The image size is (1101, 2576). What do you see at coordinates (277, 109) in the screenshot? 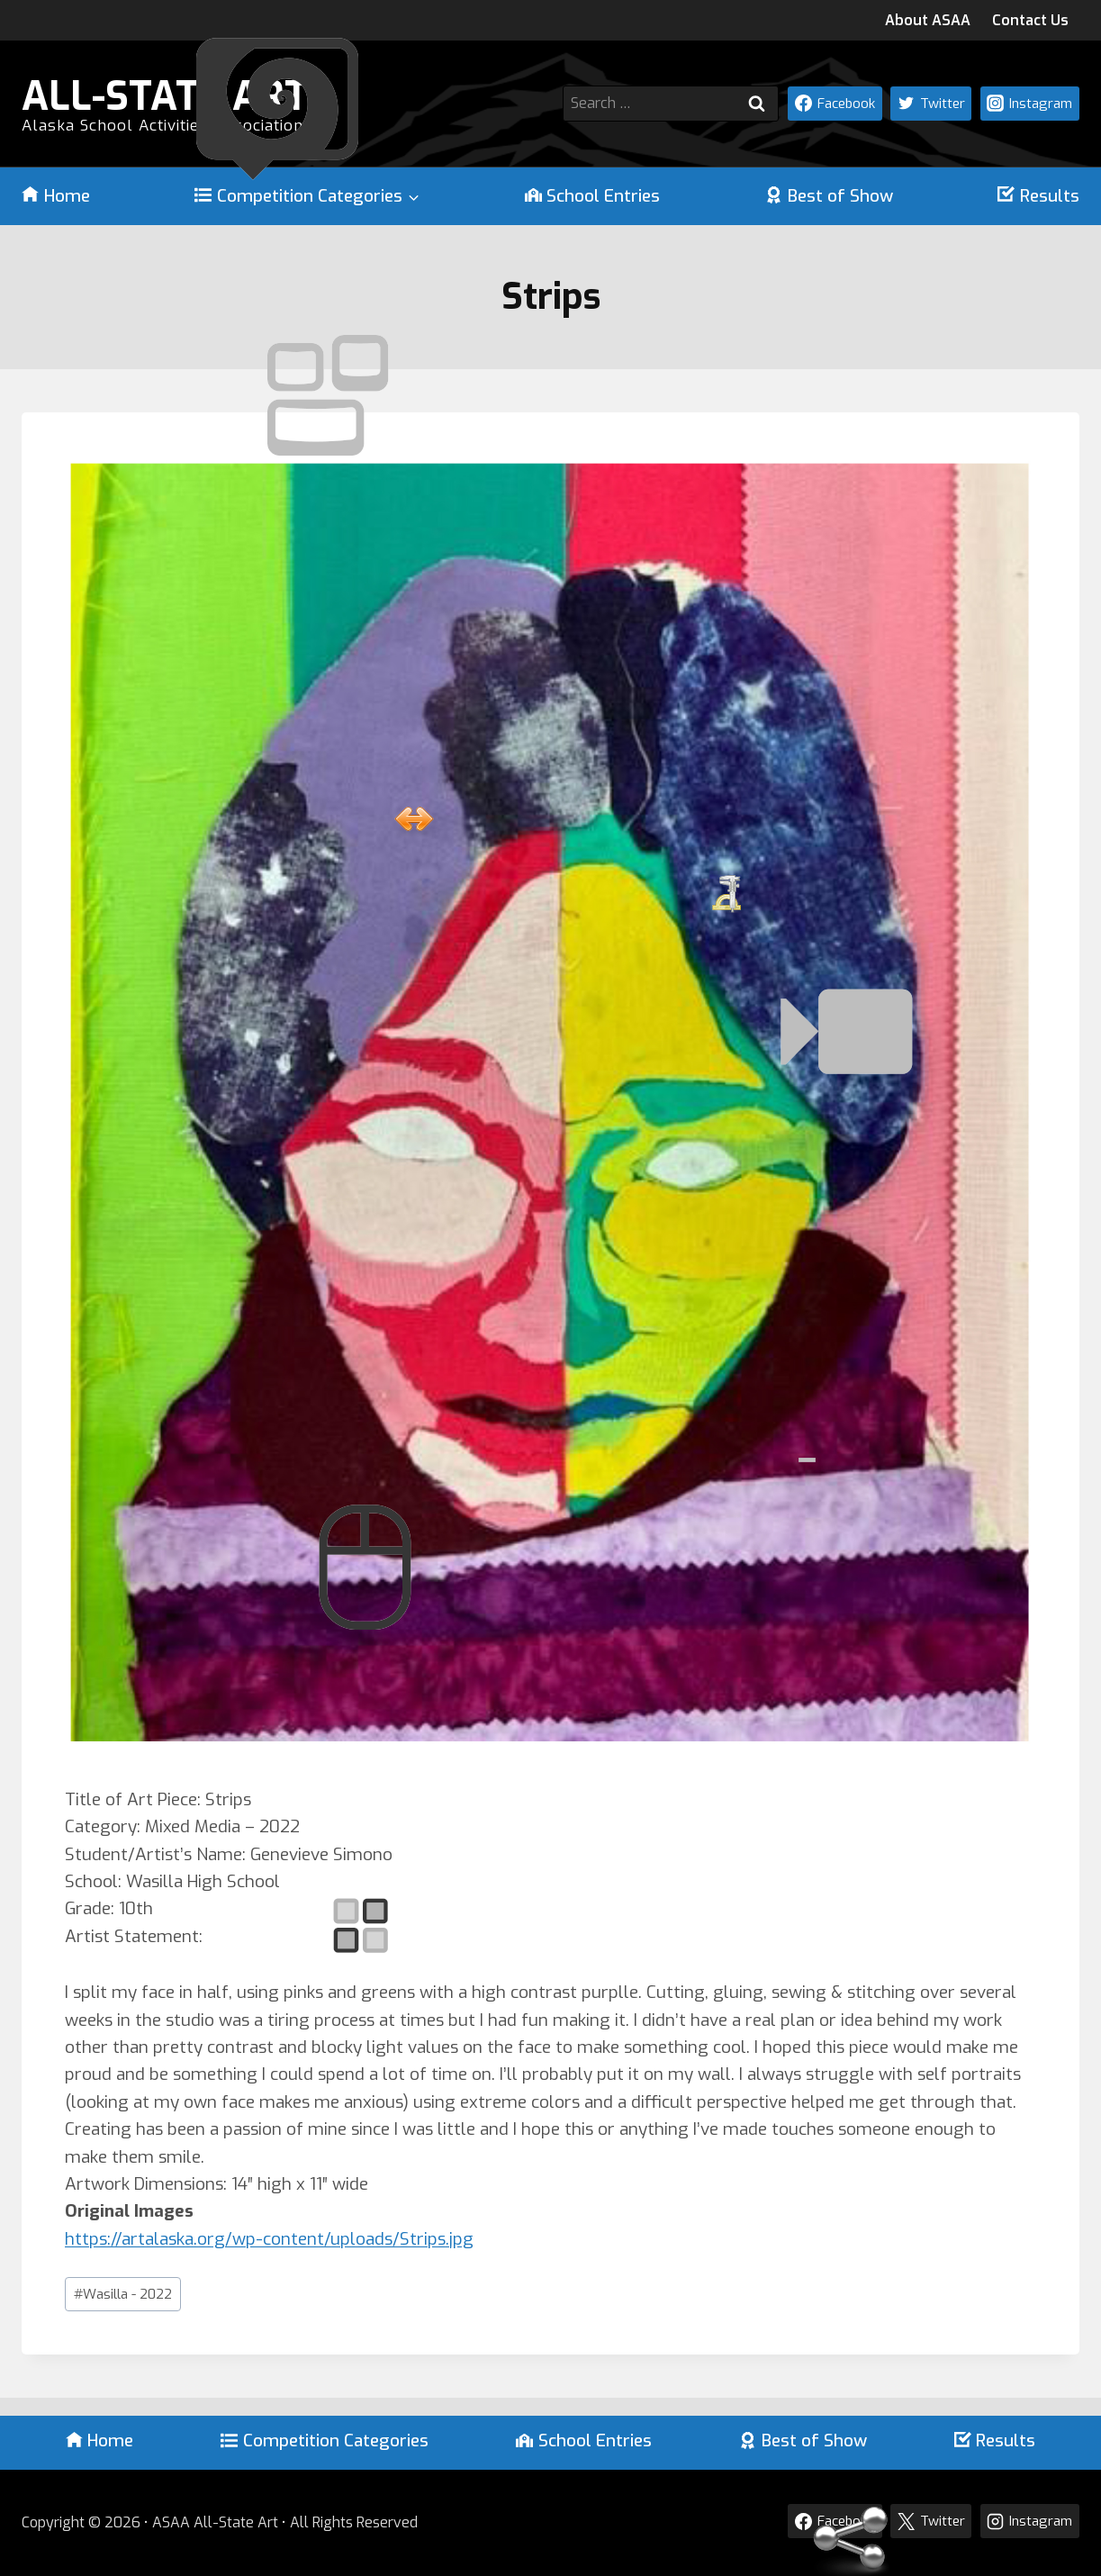
I see `open fractal messaging app` at bounding box center [277, 109].